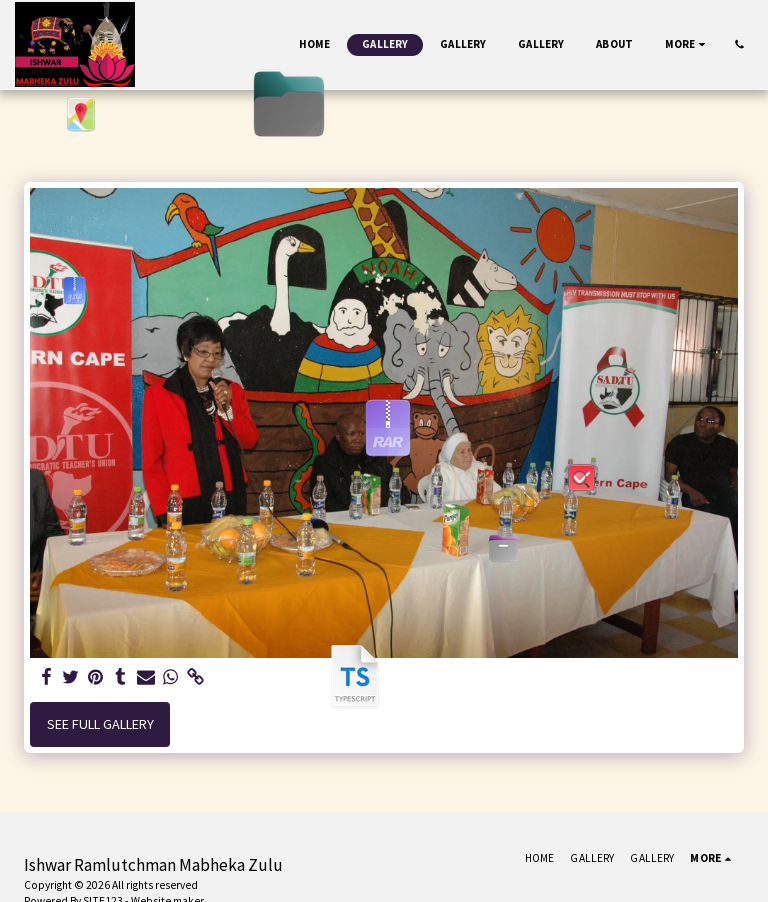 The image size is (768, 902). What do you see at coordinates (289, 104) in the screenshot?
I see `open folder containing files` at bounding box center [289, 104].